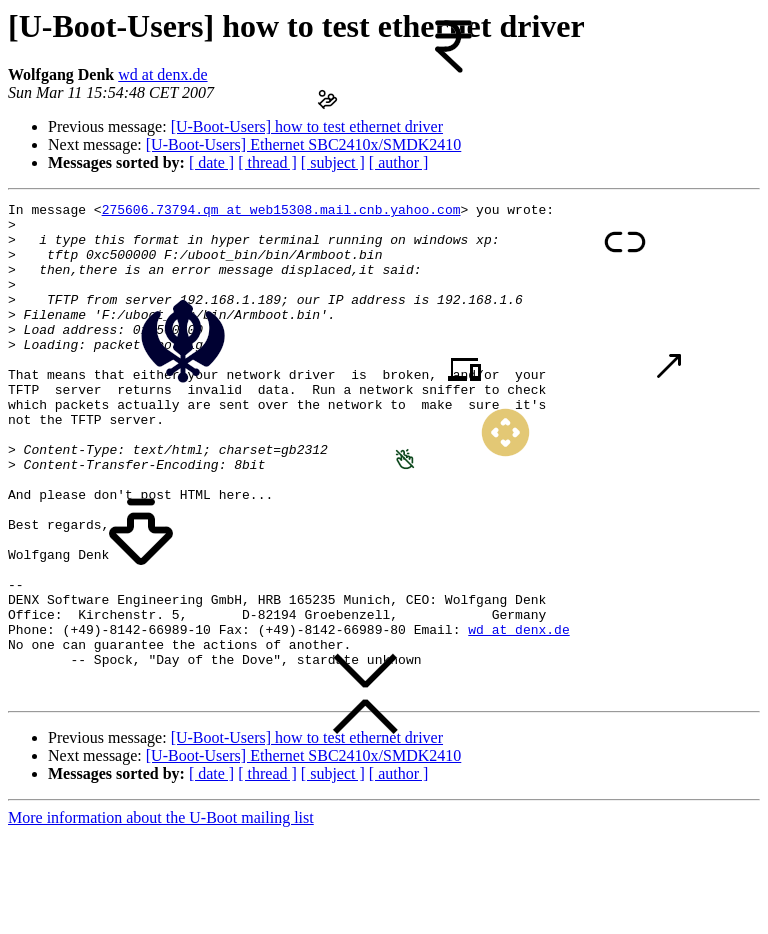 This screenshot has width=768, height=934. What do you see at coordinates (453, 46) in the screenshot?
I see `view price or amount in indian rupees` at bounding box center [453, 46].